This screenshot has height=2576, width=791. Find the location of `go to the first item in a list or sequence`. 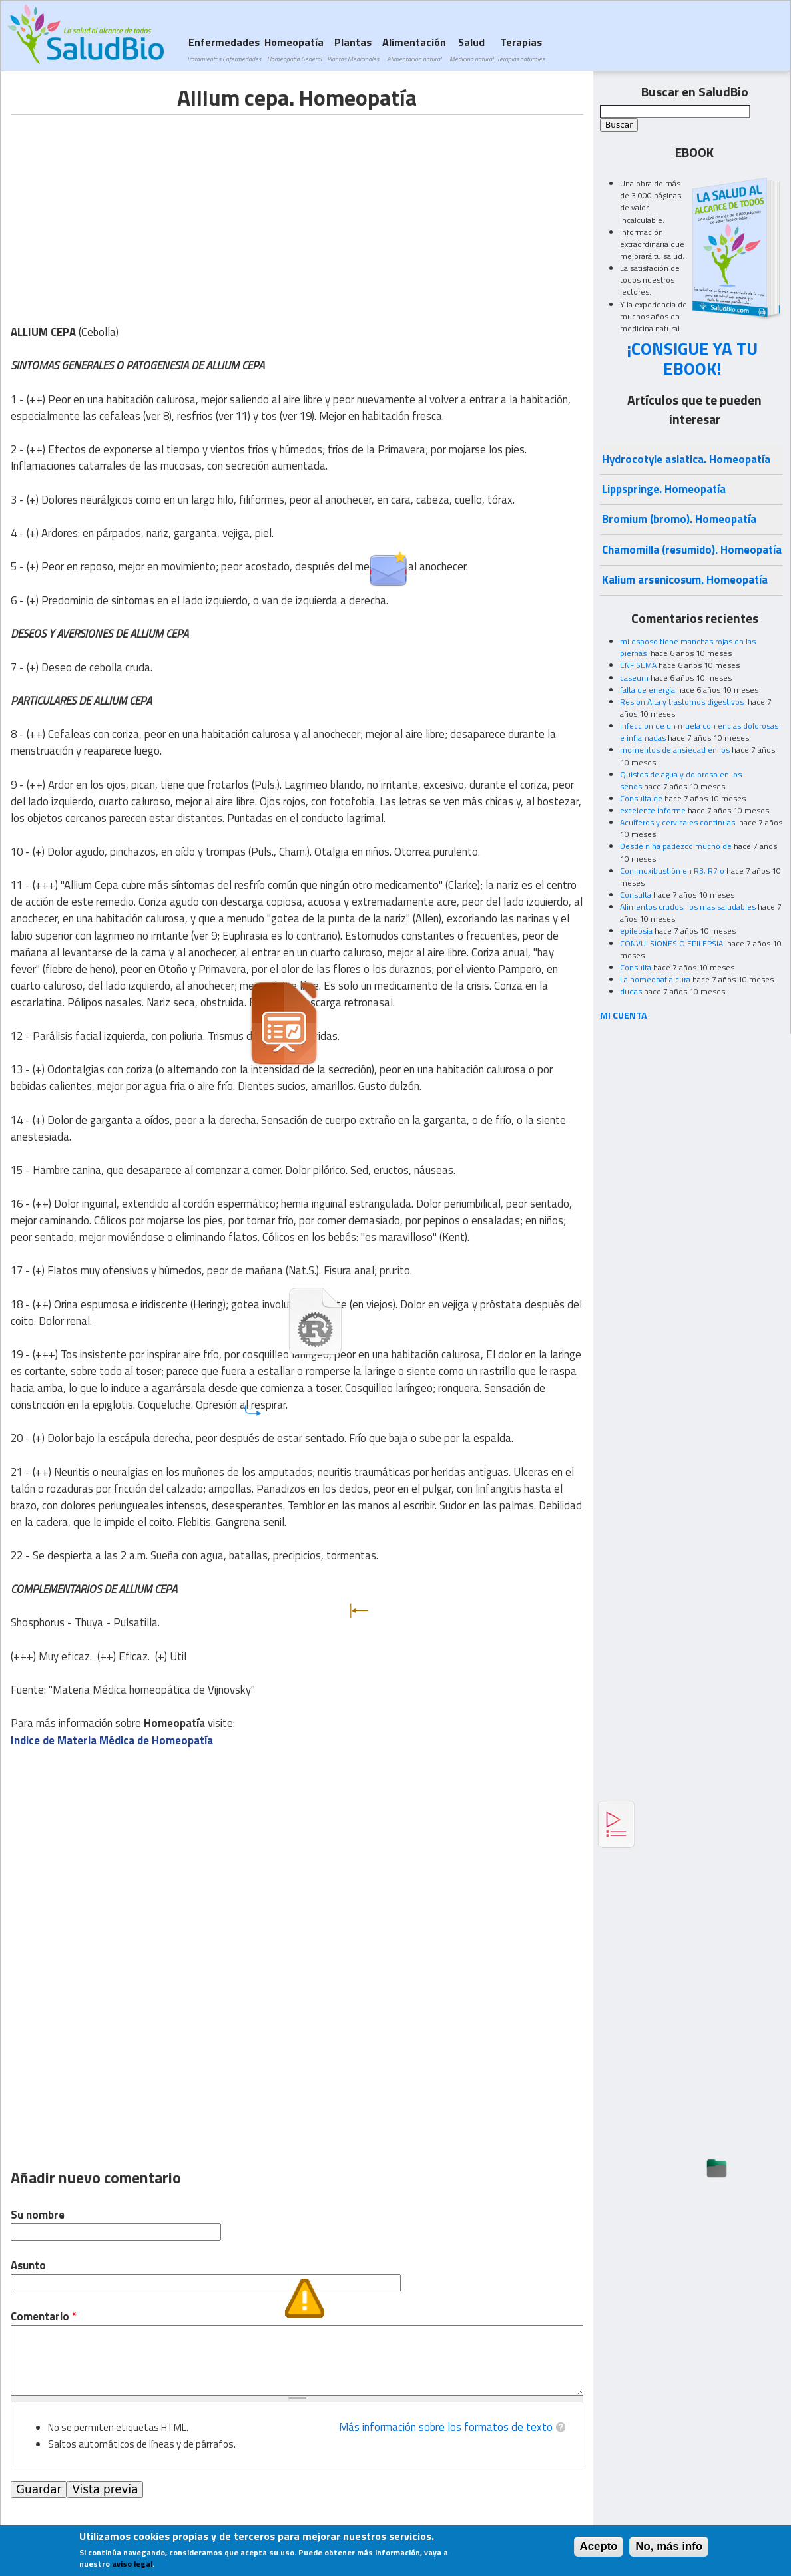

go to the first item in a list or sequence is located at coordinates (359, 1610).